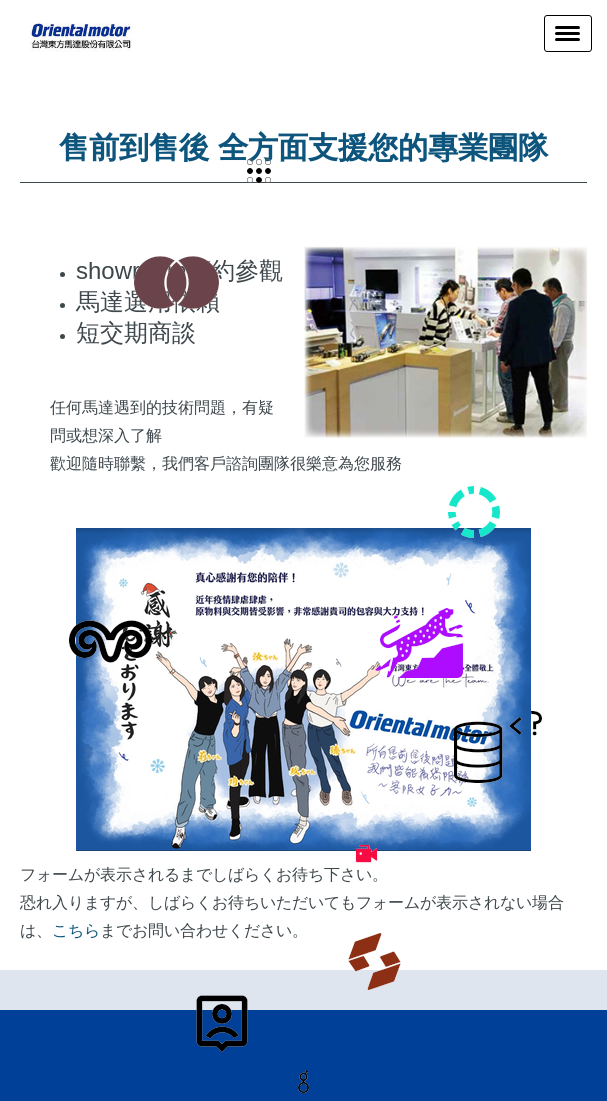 The width and height of the screenshot is (607, 1101). I want to click on link to codacy code quality platform, so click(474, 512).